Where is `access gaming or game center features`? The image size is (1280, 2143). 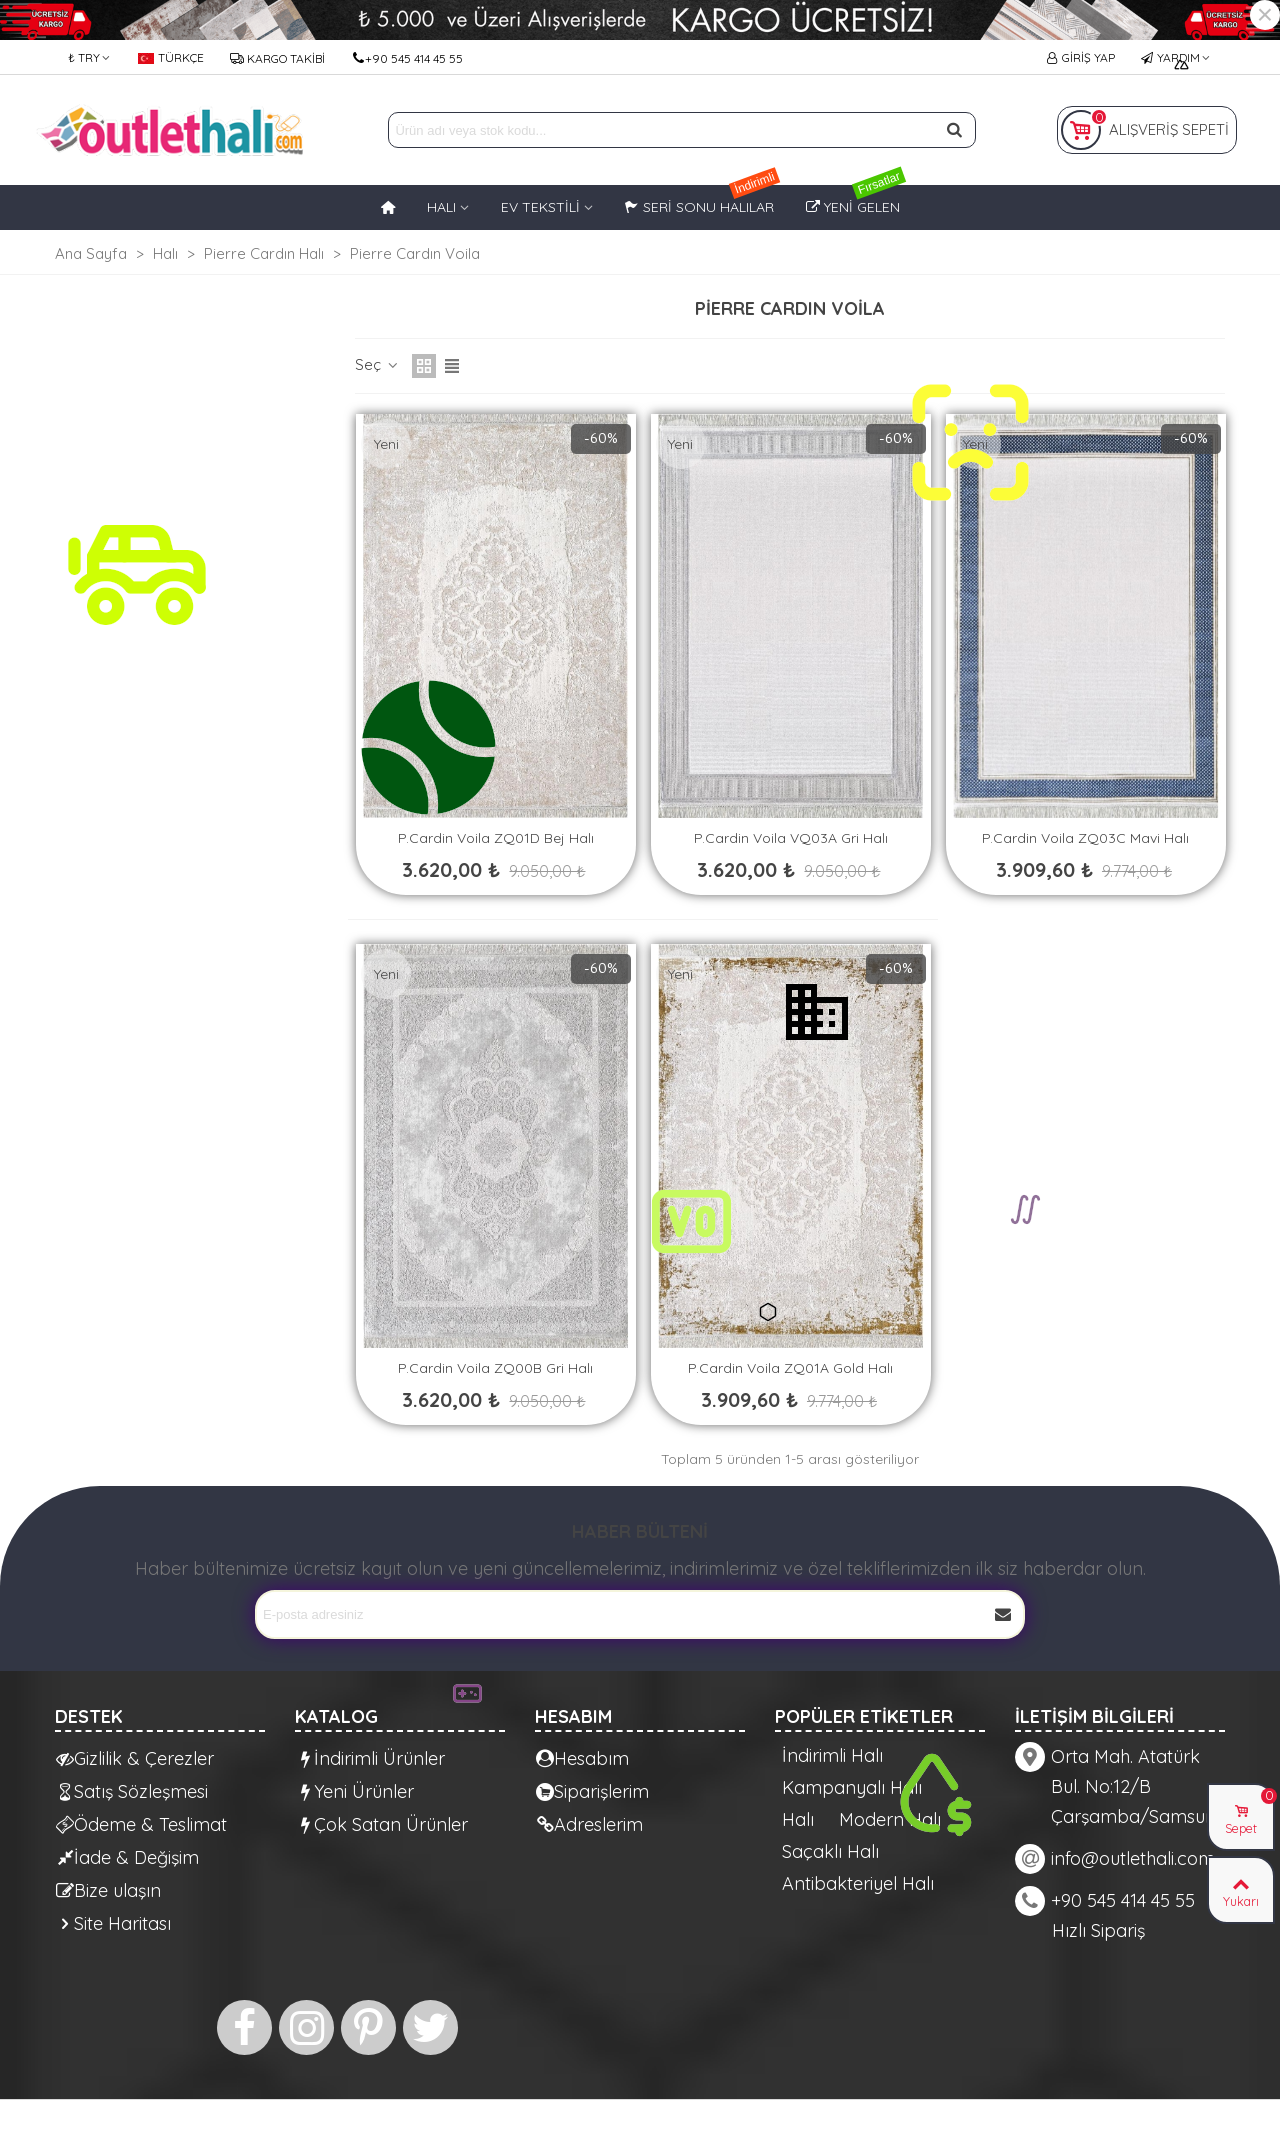
access gaming or game center features is located at coordinates (467, 1693).